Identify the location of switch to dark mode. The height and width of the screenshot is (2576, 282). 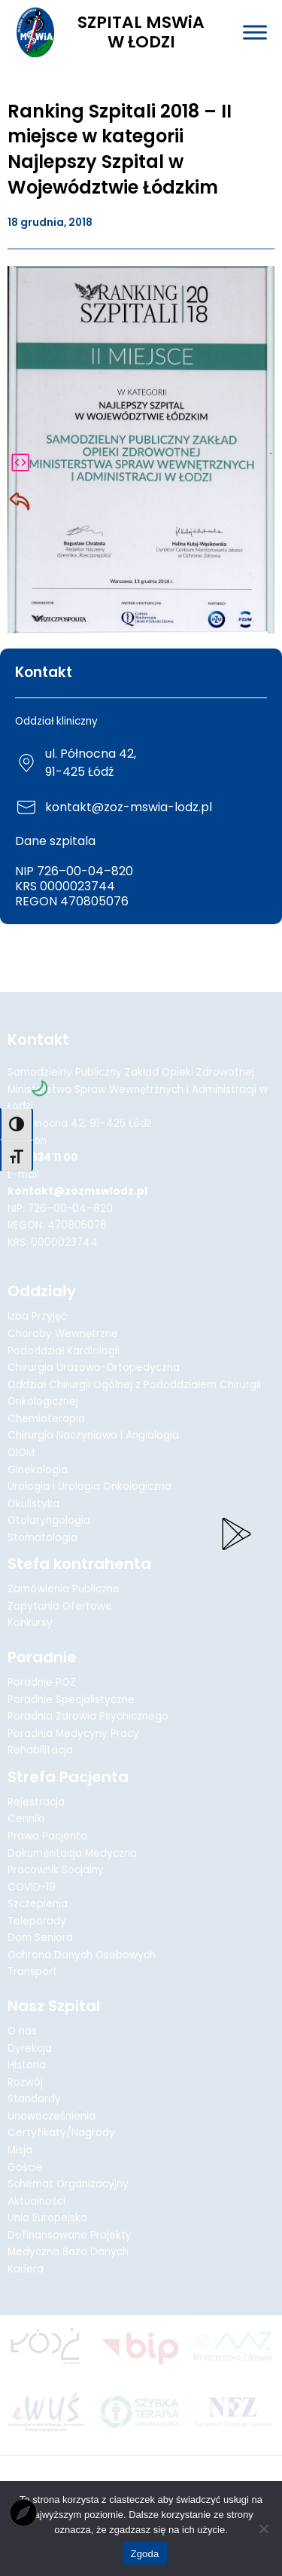
(39, 1088).